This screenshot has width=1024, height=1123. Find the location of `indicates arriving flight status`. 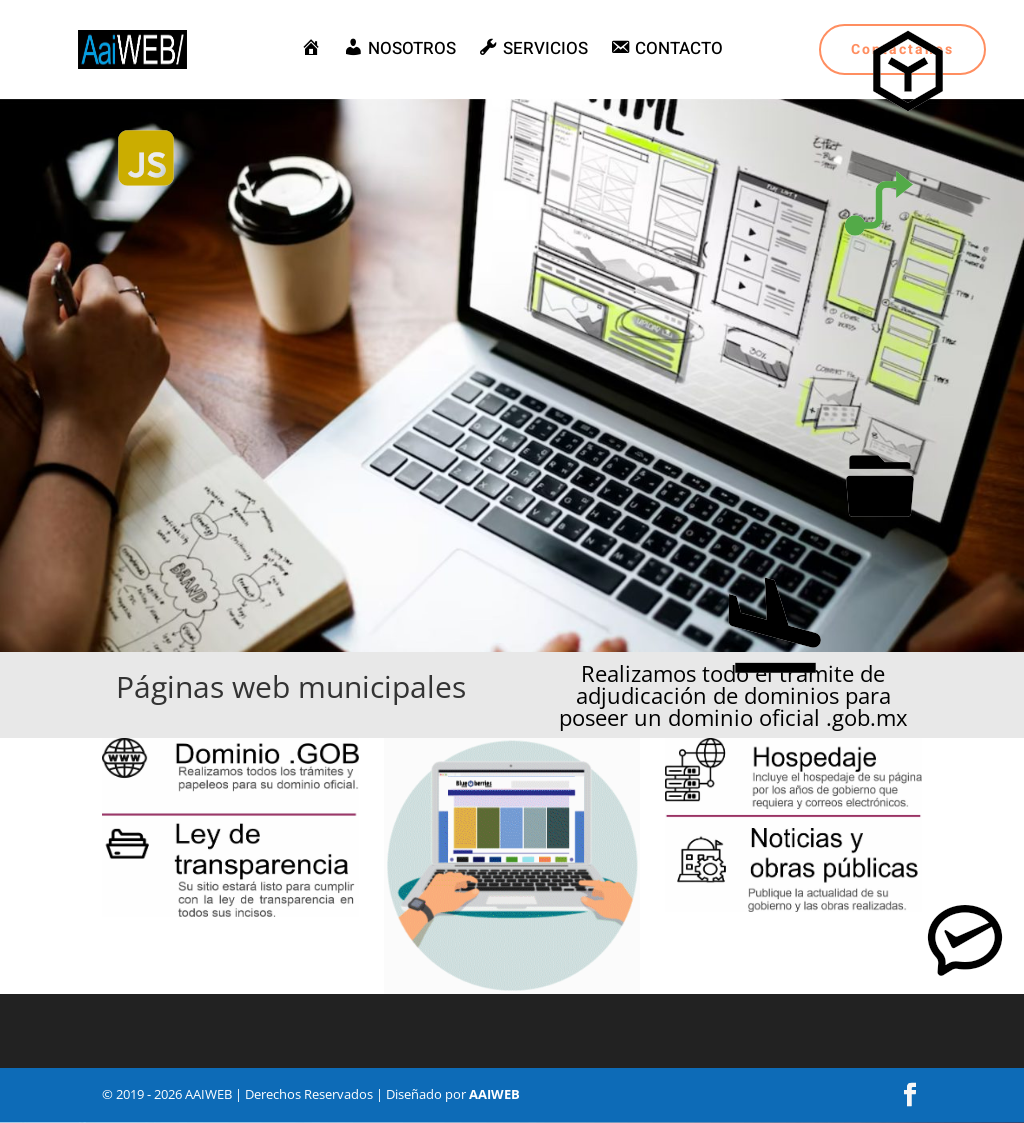

indicates arriving flight status is located at coordinates (775, 627).